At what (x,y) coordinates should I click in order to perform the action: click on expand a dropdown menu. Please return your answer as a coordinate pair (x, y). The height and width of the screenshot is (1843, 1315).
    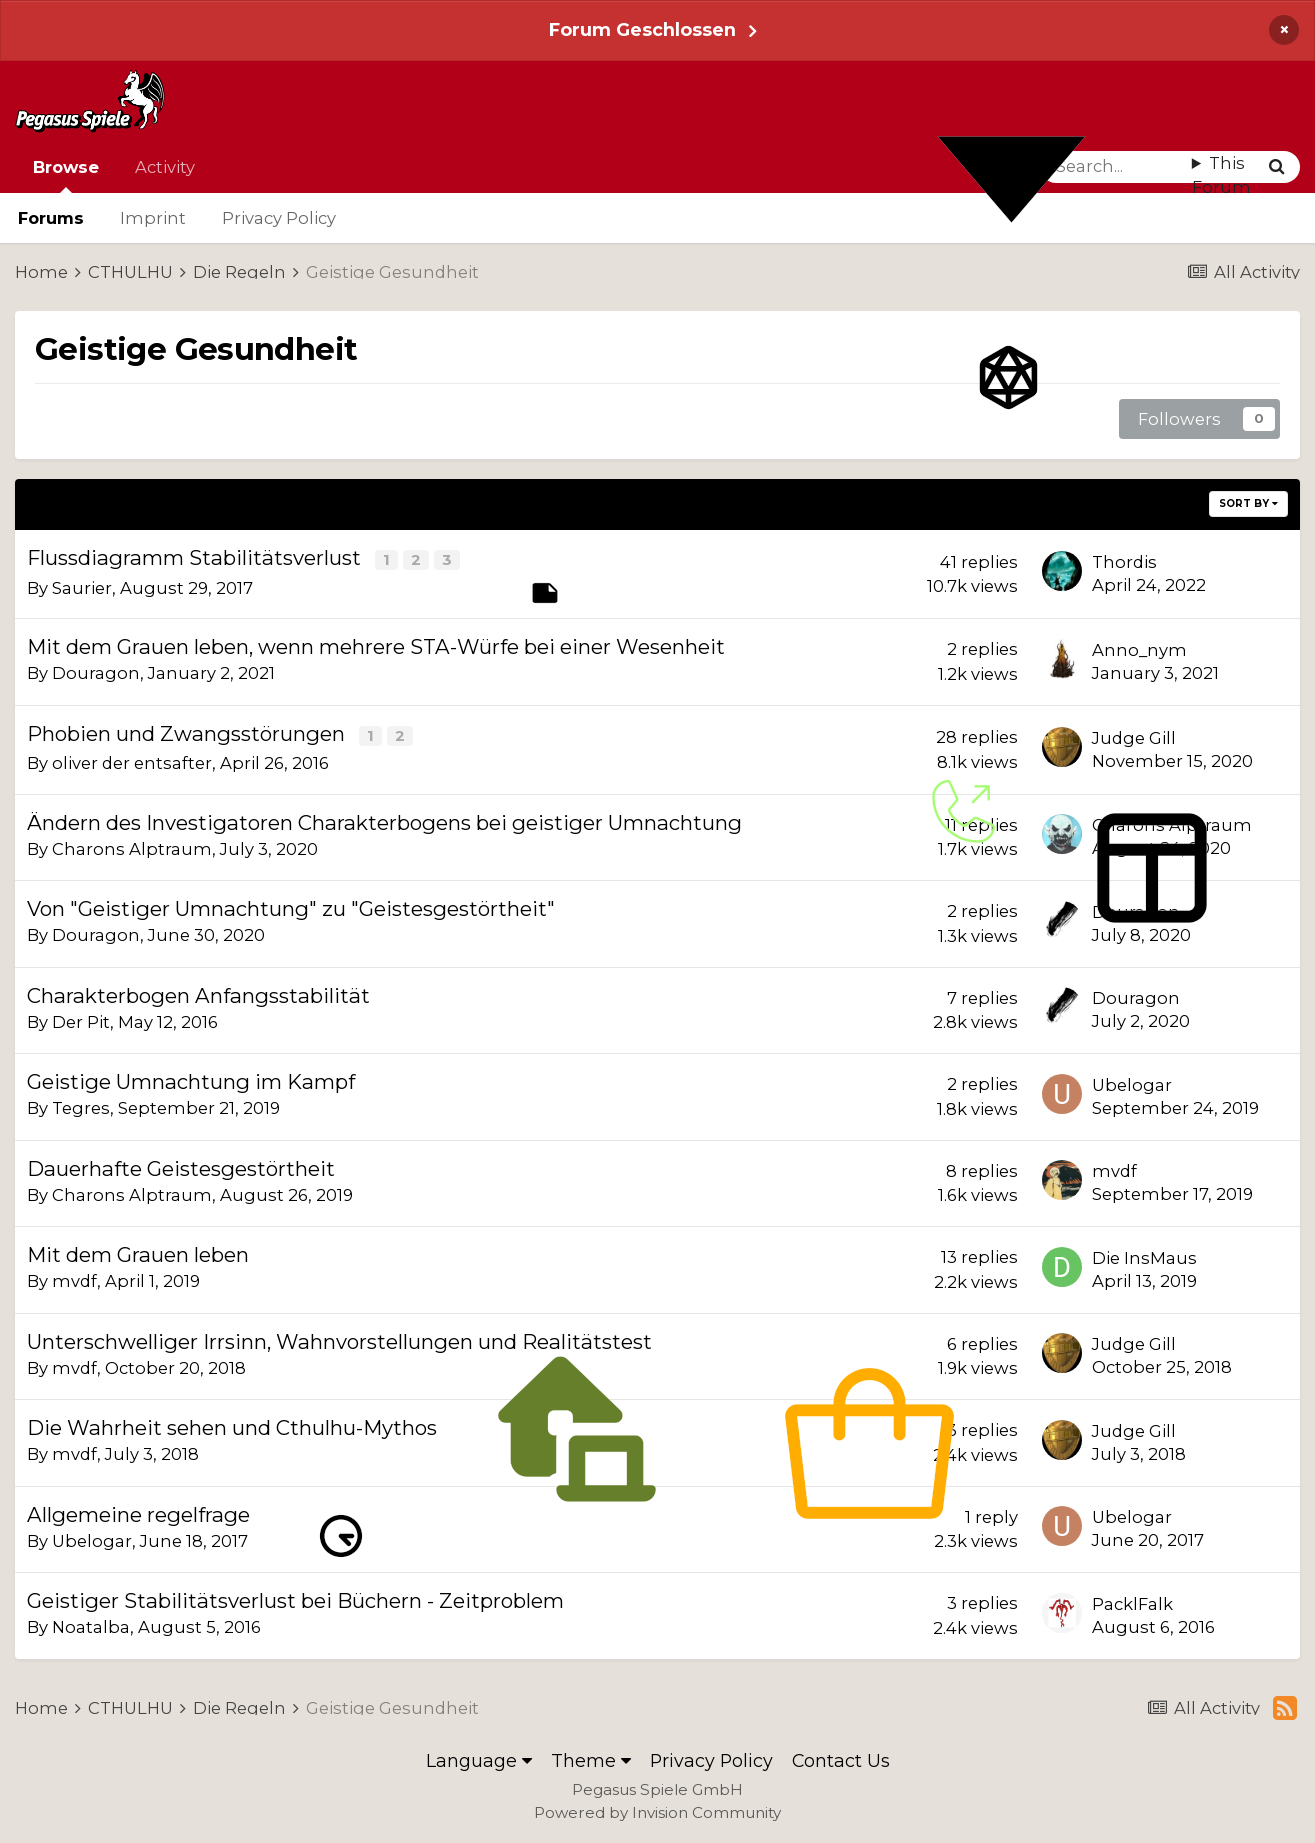
    Looking at the image, I should click on (1011, 179).